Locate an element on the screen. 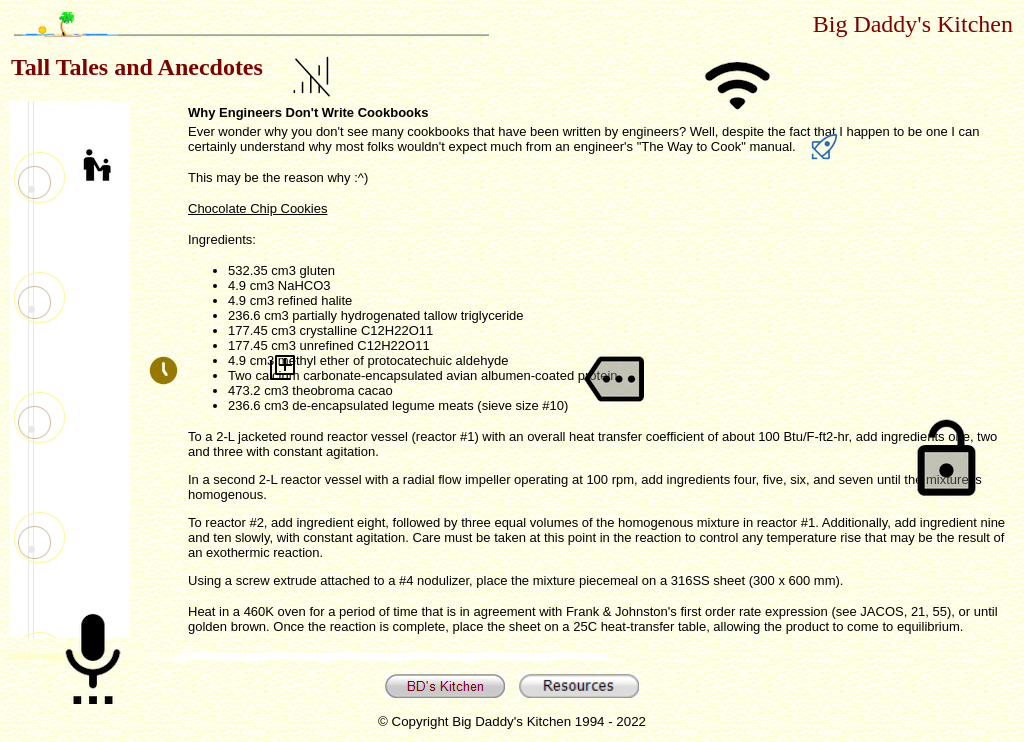 This screenshot has height=742, width=1024. indicates active wifi connection is located at coordinates (737, 85).